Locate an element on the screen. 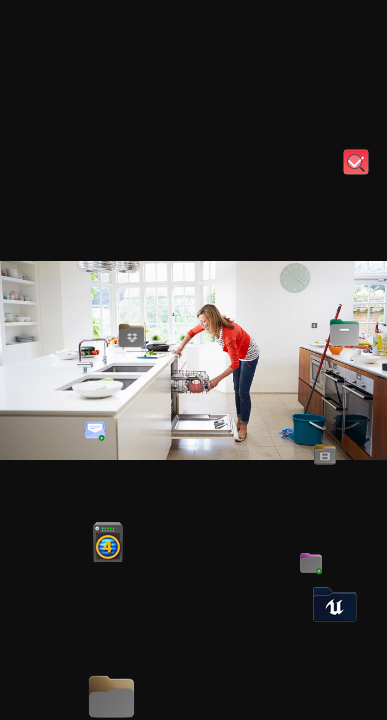 Image resolution: width=387 pixels, height=720 pixels. folder containing Unreal Engine project files is located at coordinates (334, 605).